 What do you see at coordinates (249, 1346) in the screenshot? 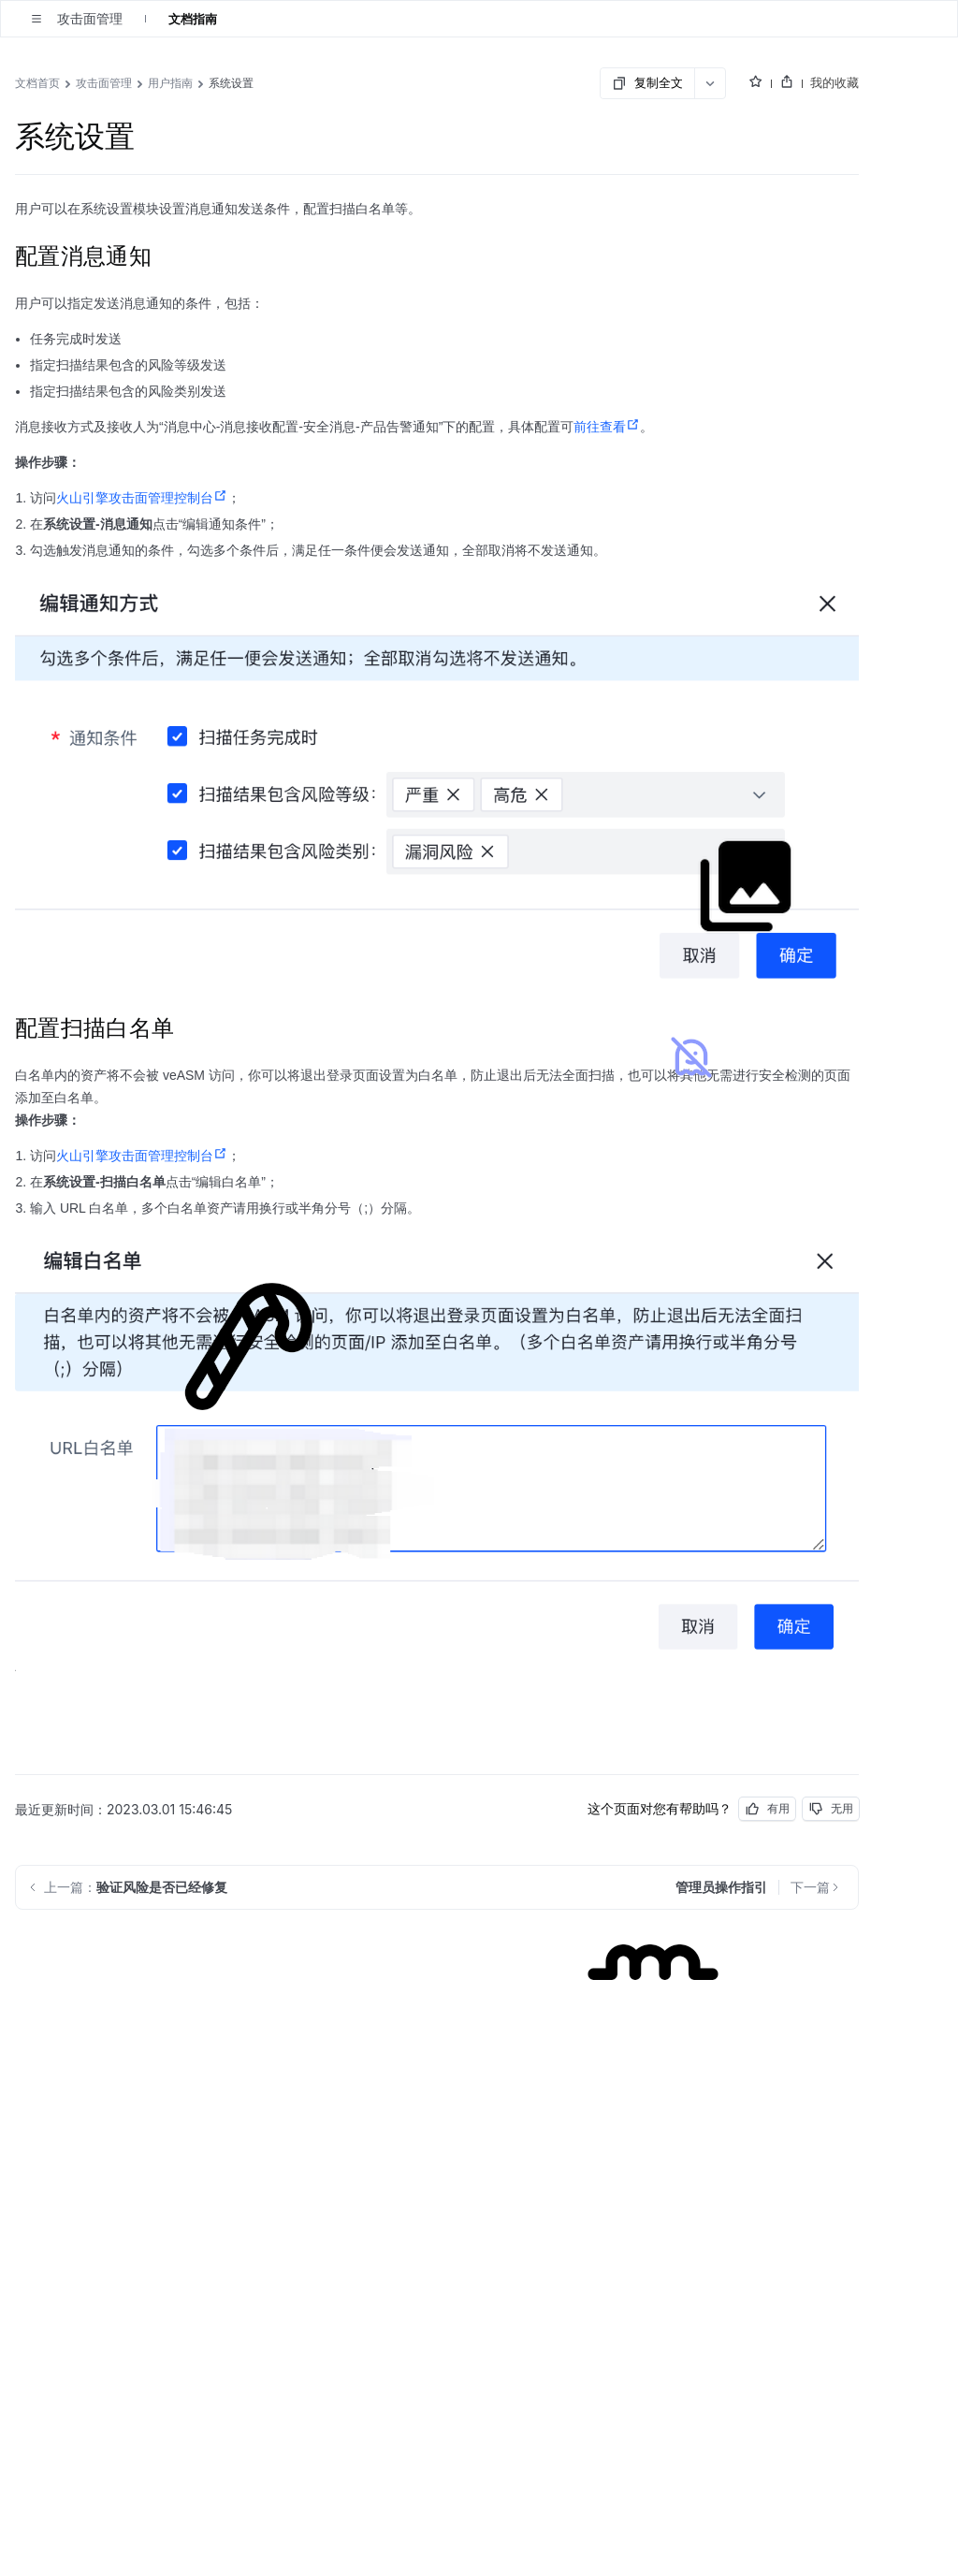
I see `indicates holiday or seasonal content` at bounding box center [249, 1346].